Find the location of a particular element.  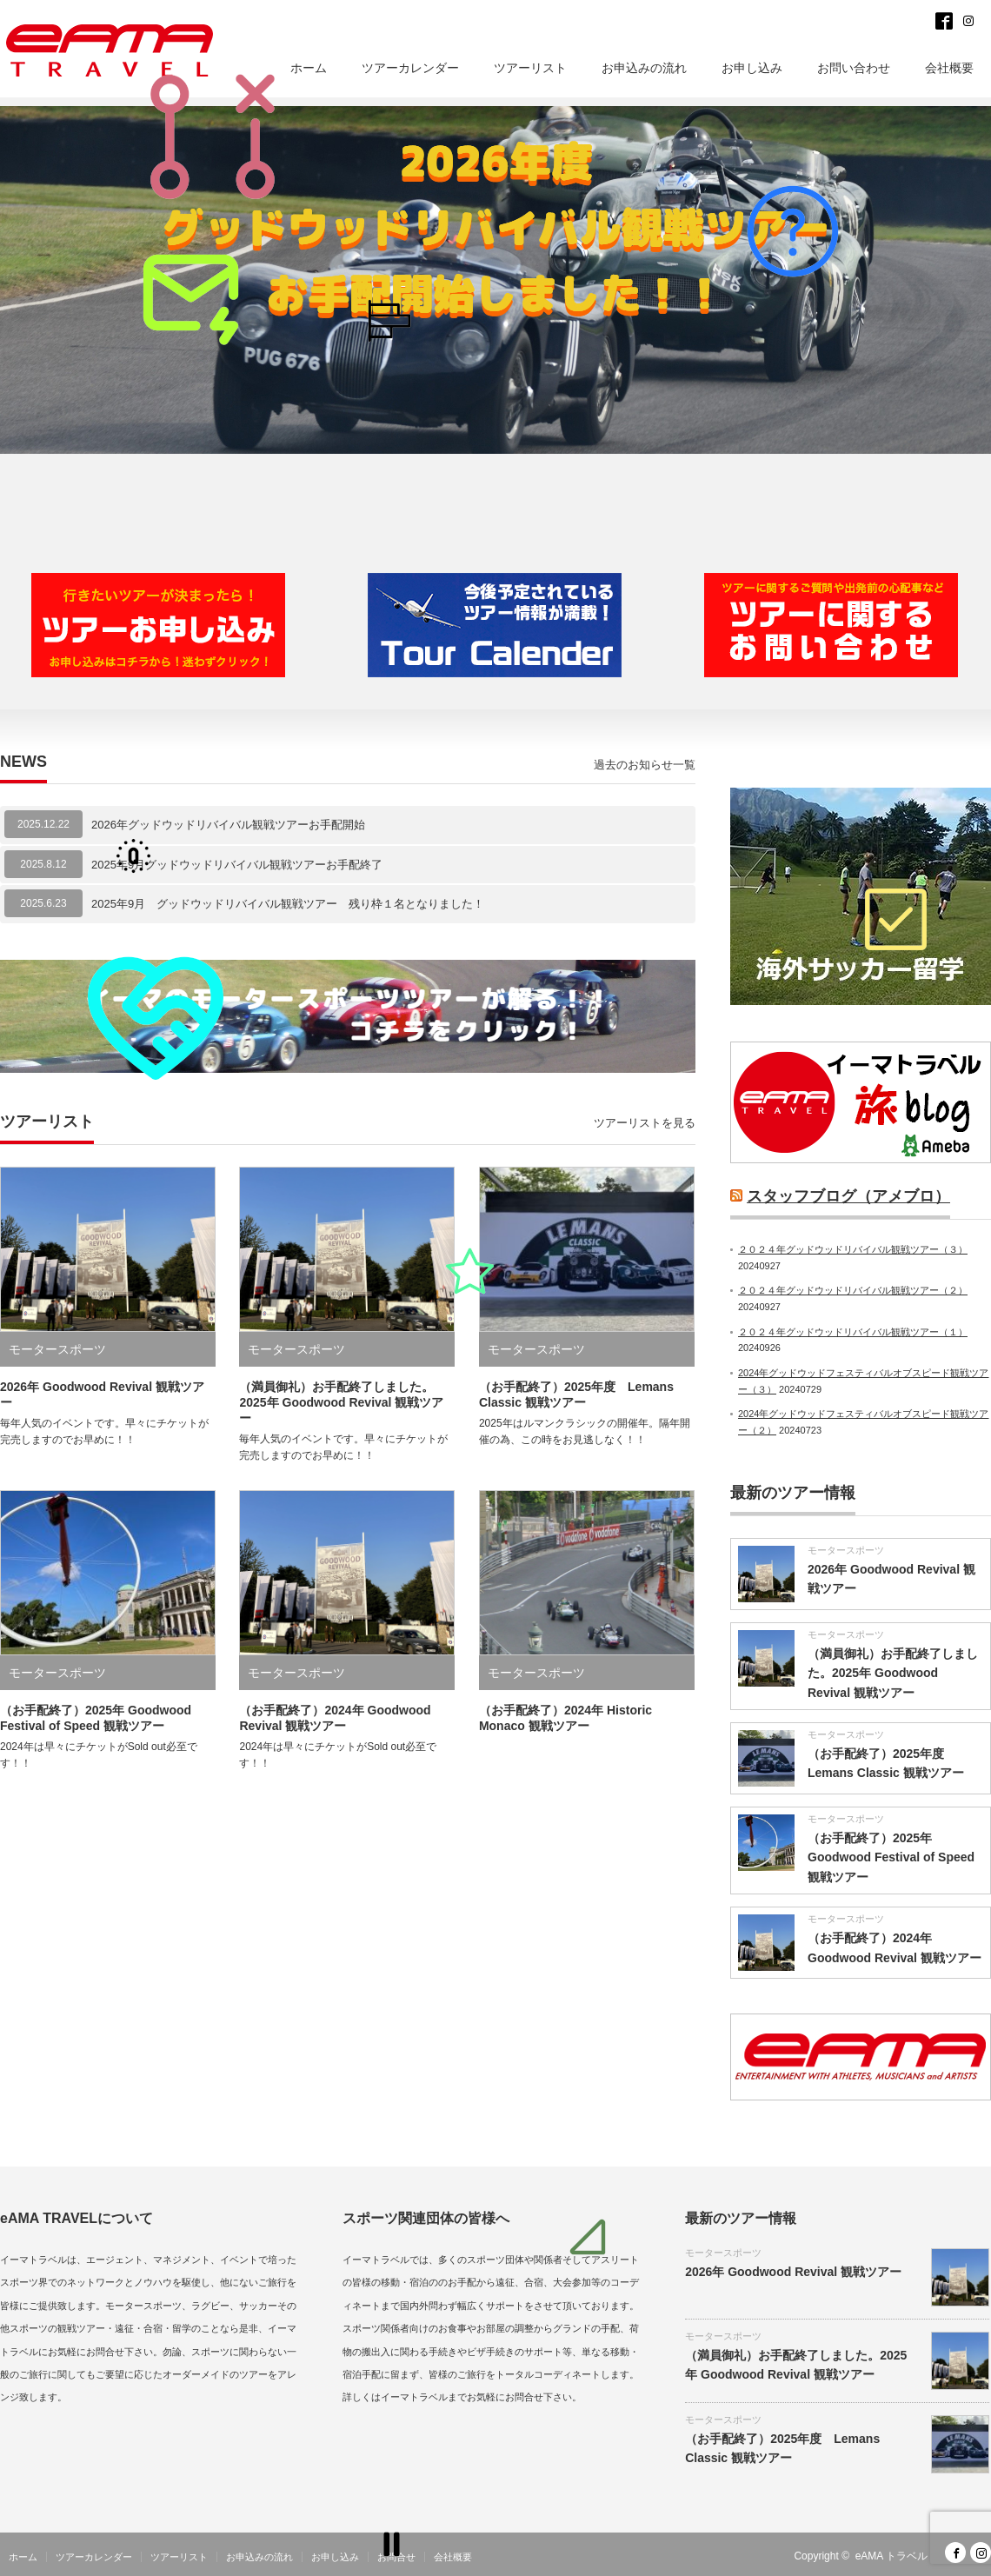

add item to favorites is located at coordinates (469, 1273).